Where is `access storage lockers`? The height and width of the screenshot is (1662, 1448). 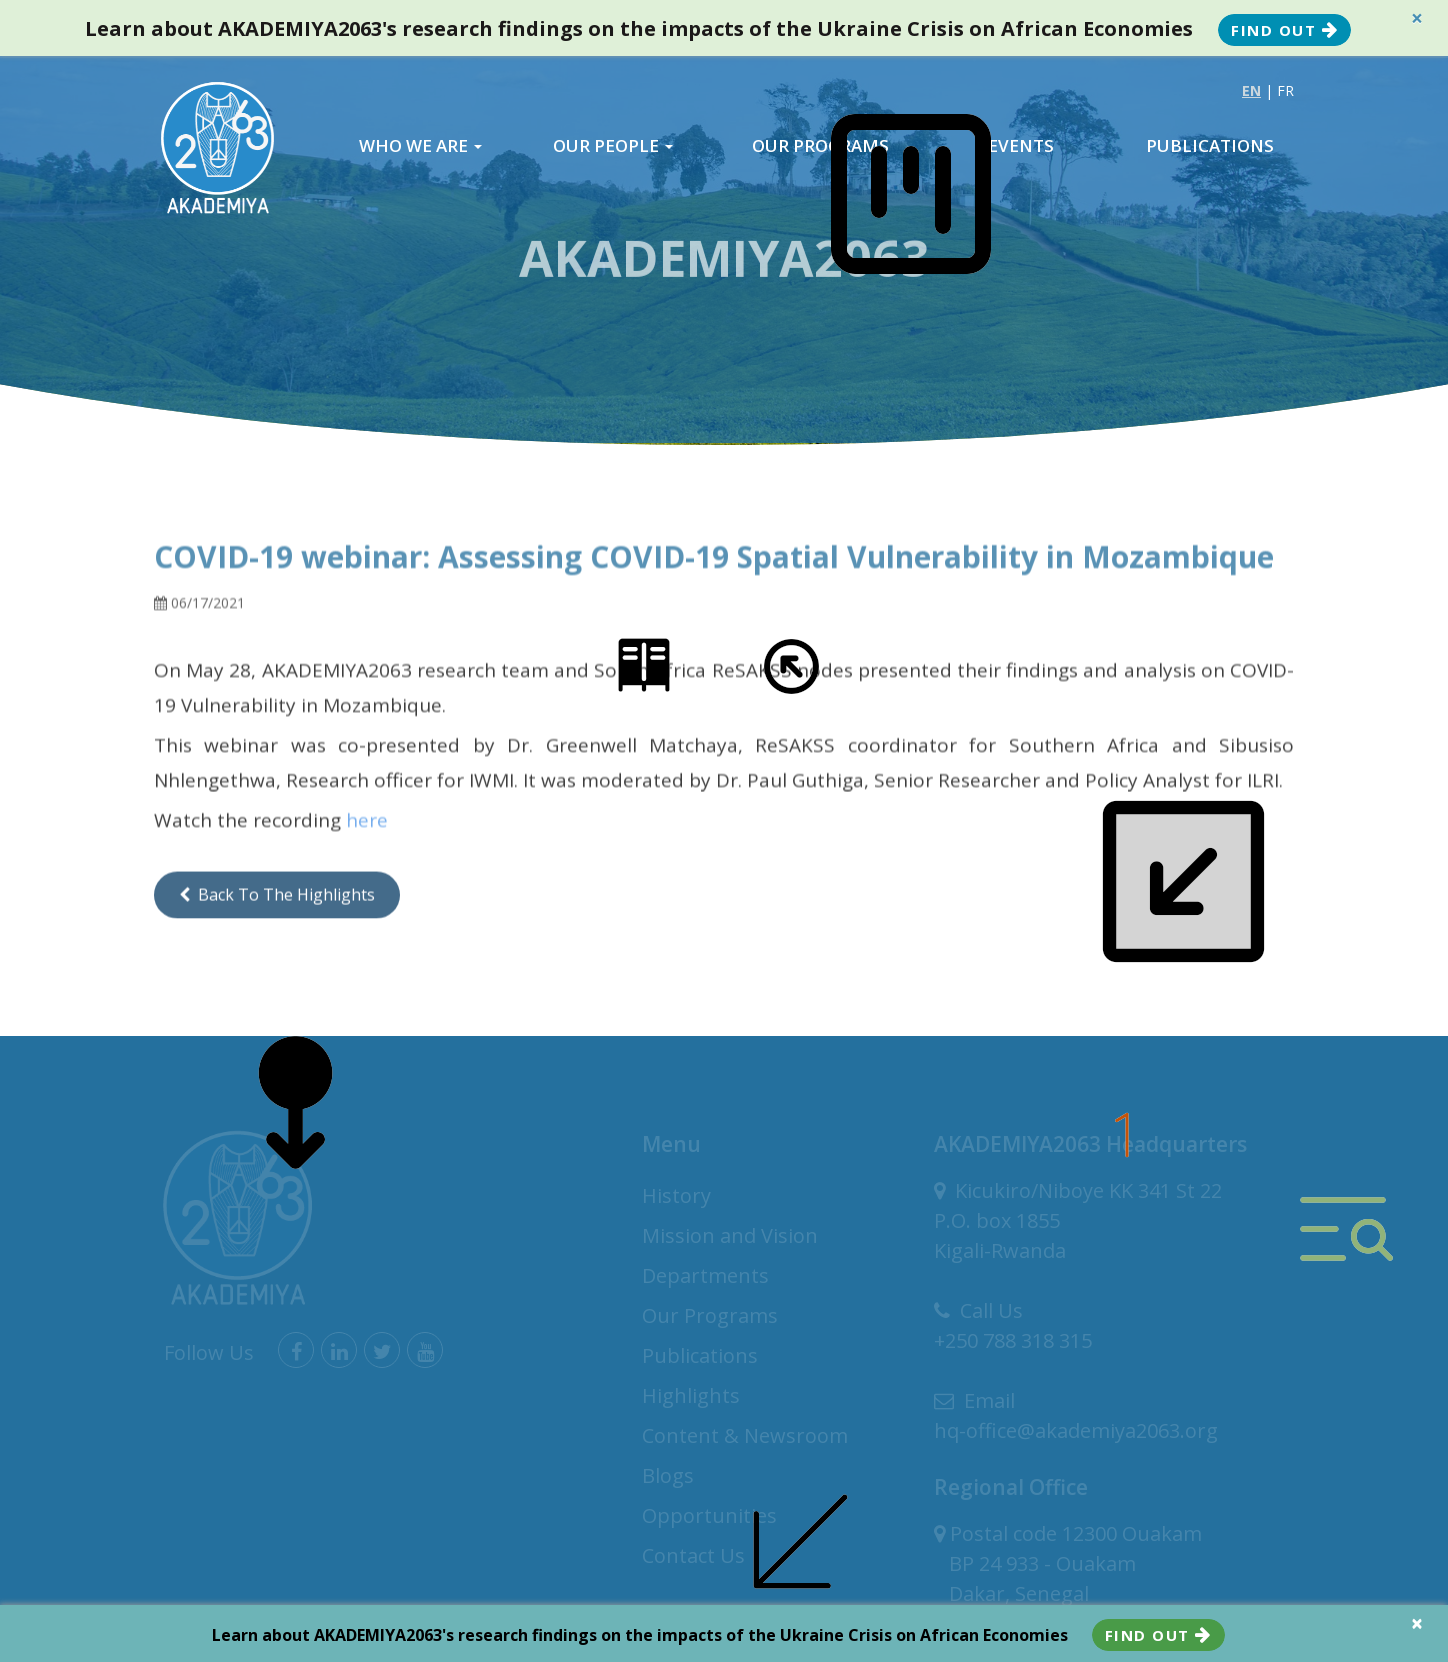
access storage lockers is located at coordinates (644, 664).